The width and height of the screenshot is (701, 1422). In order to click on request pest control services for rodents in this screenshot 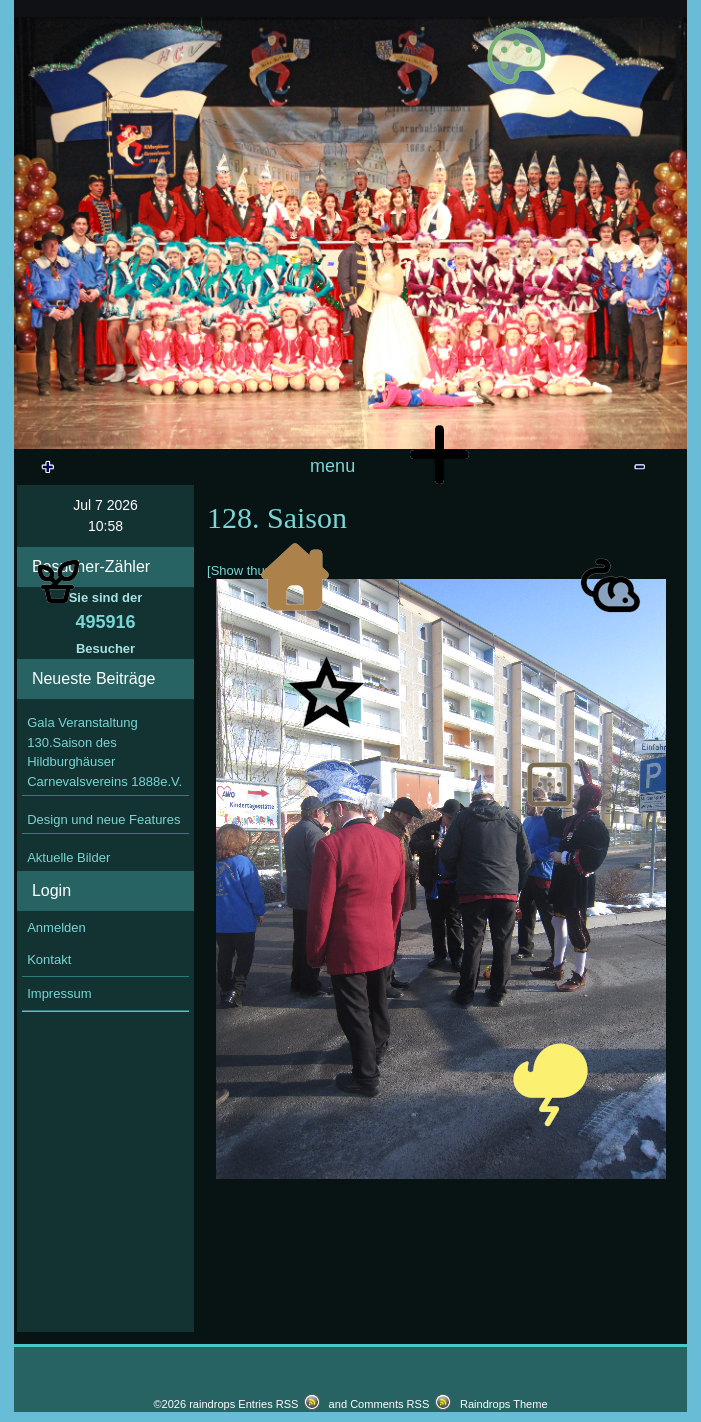, I will do `click(610, 585)`.